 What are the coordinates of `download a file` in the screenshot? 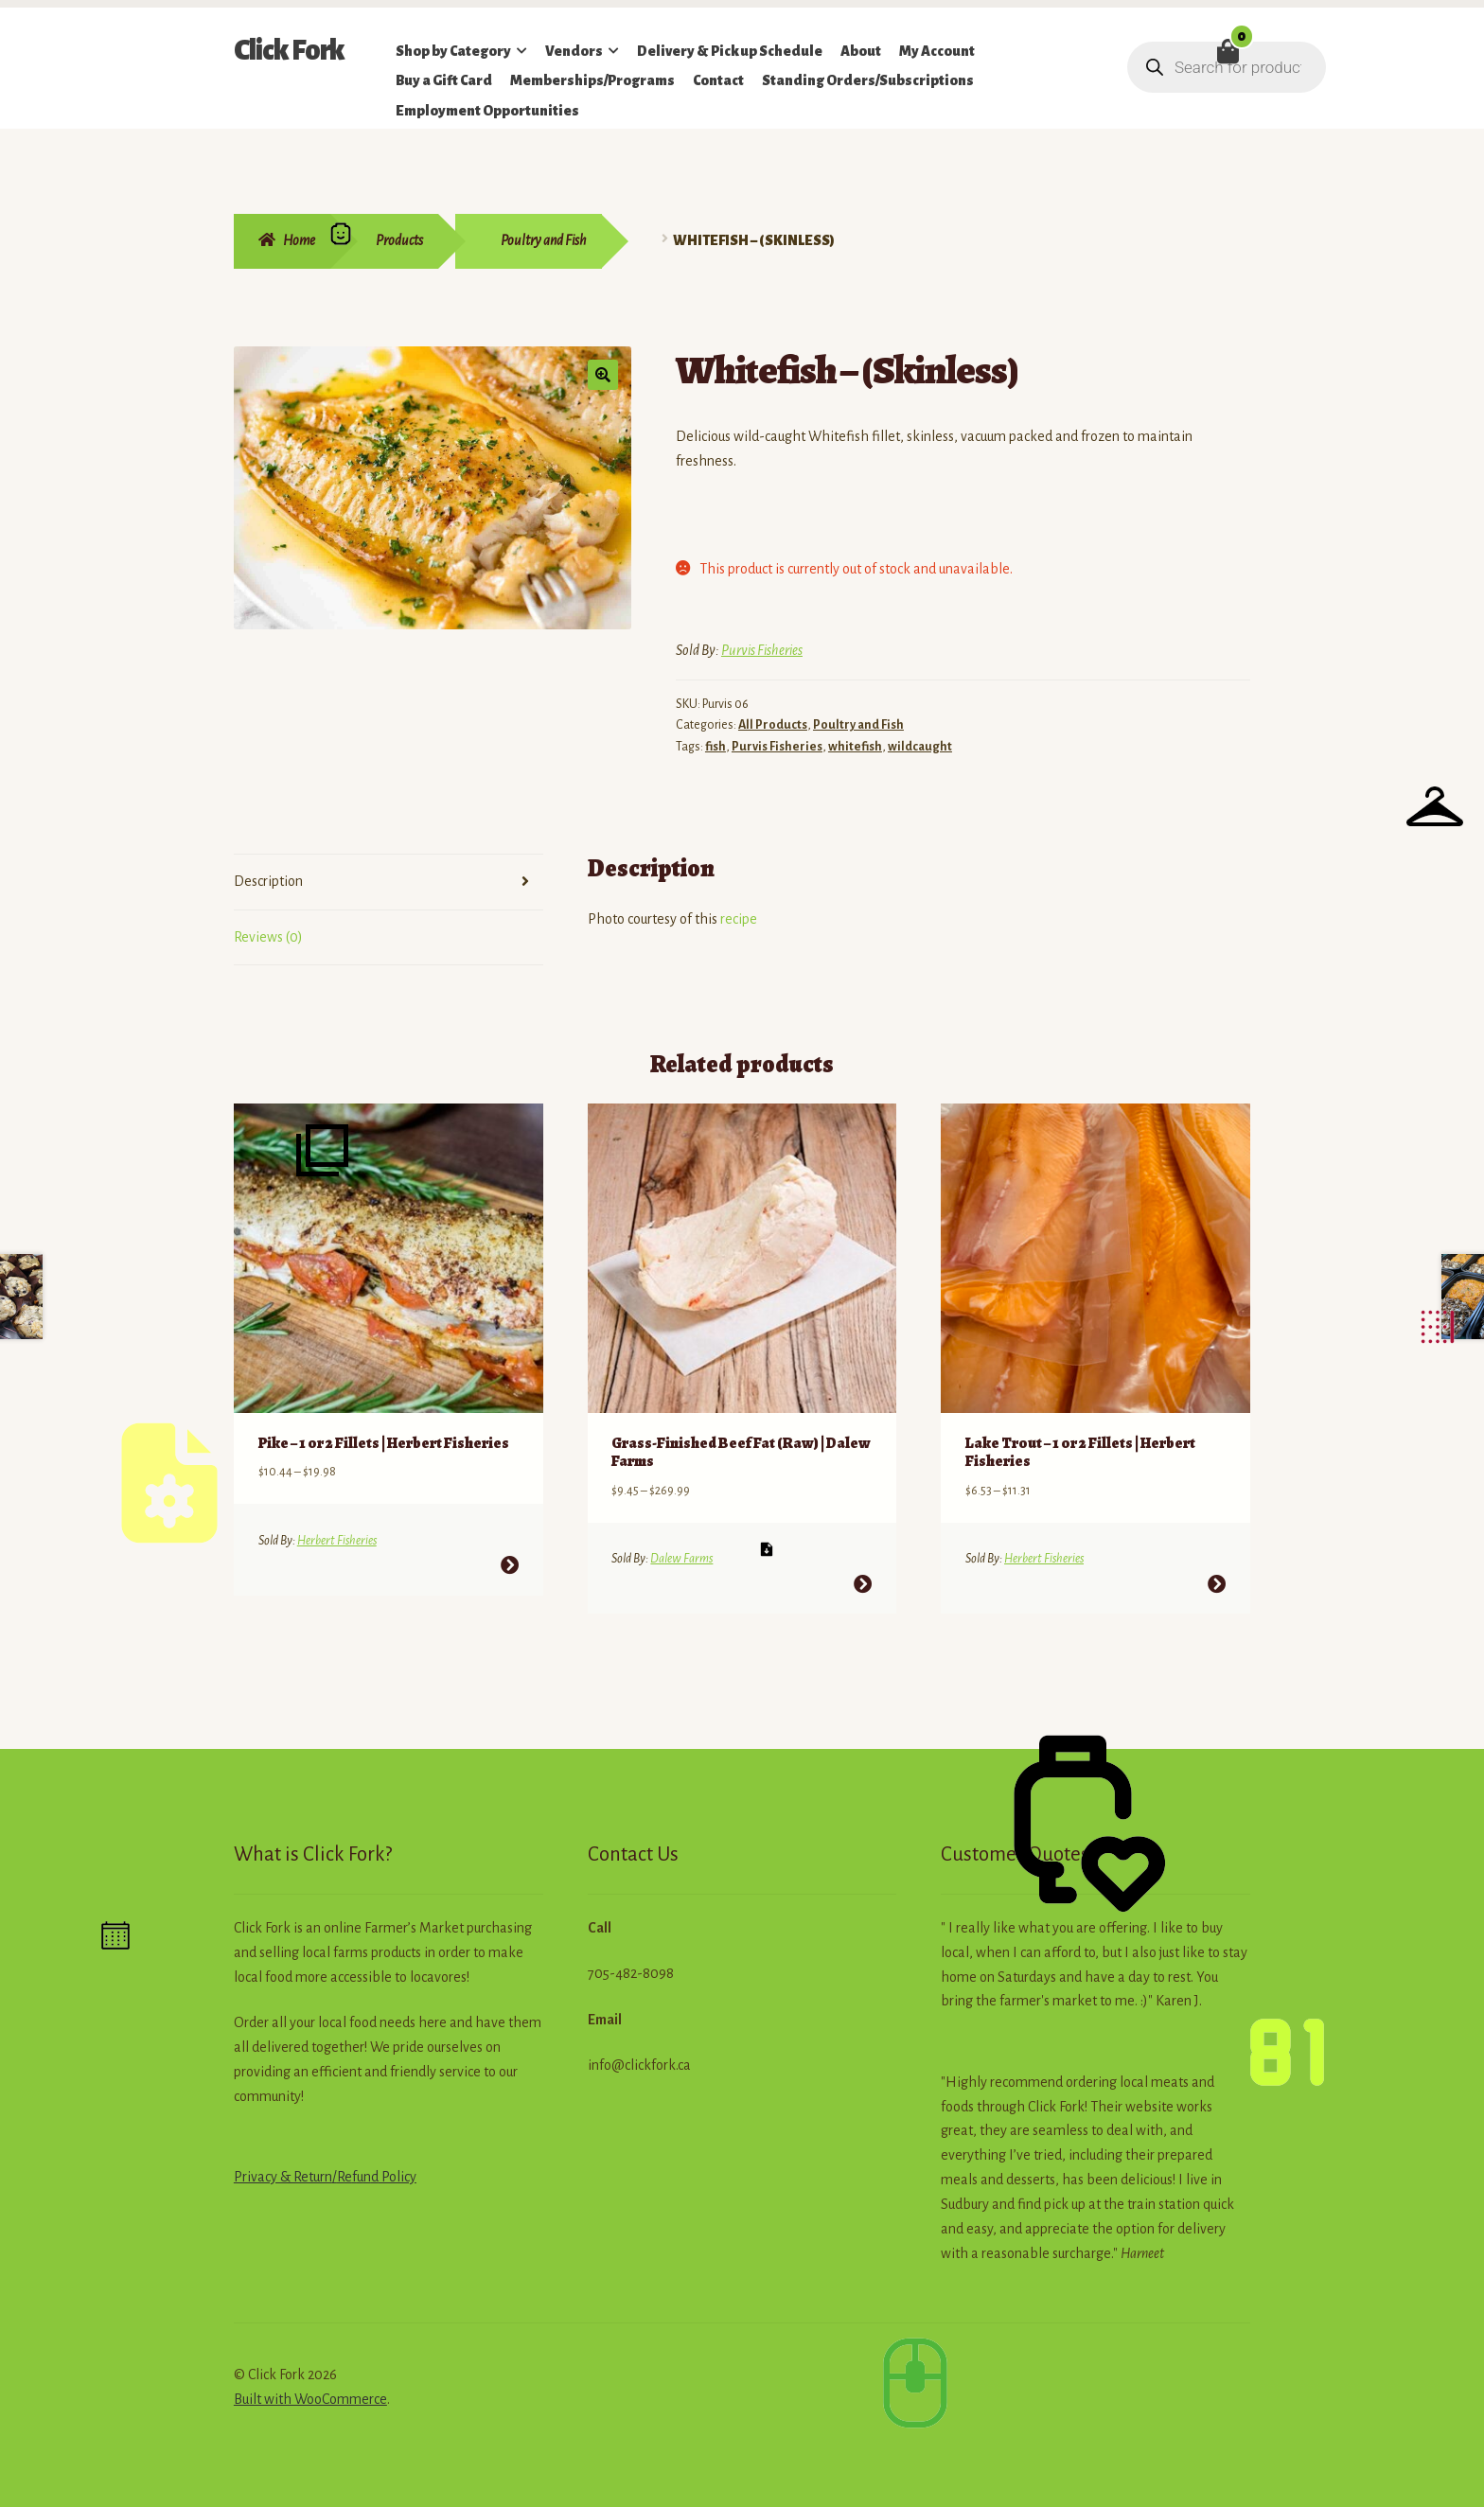 It's located at (767, 1549).